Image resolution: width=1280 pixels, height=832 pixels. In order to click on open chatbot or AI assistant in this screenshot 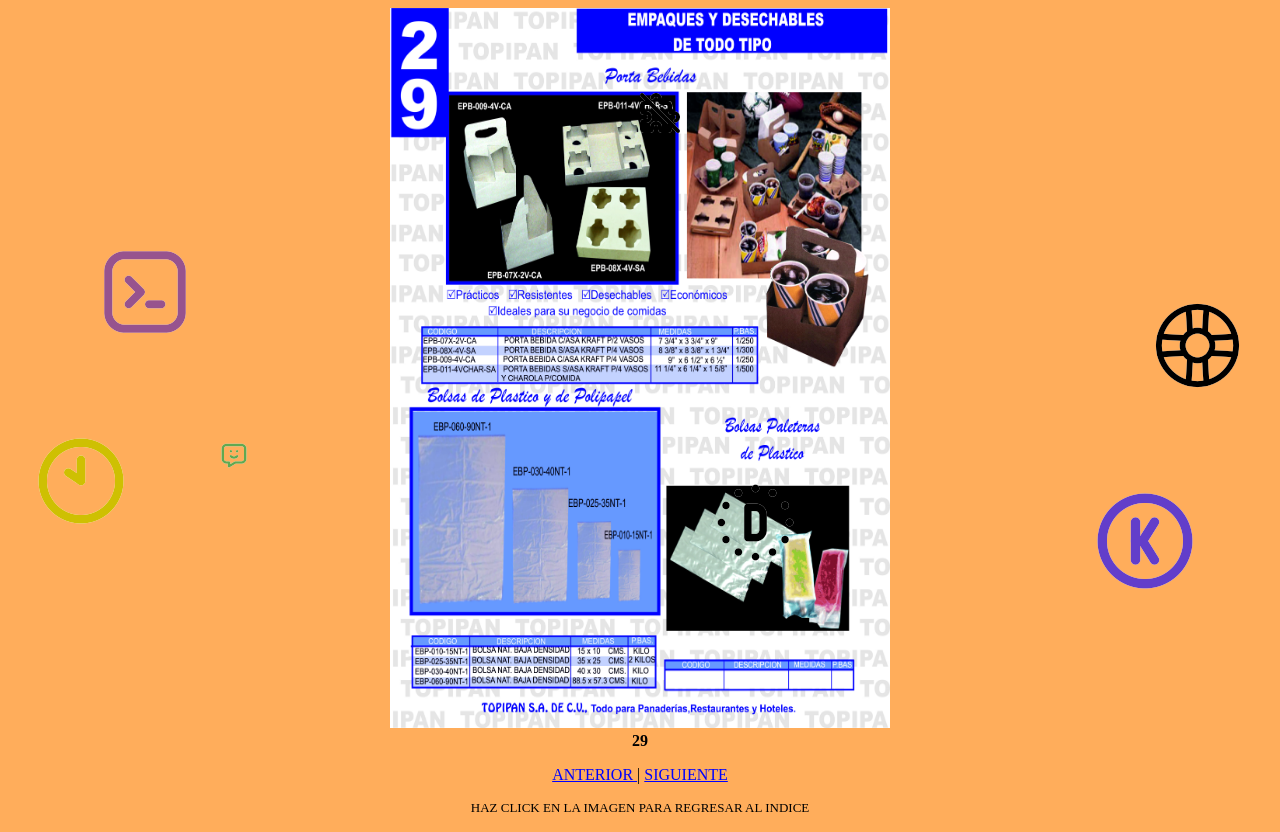, I will do `click(234, 455)`.